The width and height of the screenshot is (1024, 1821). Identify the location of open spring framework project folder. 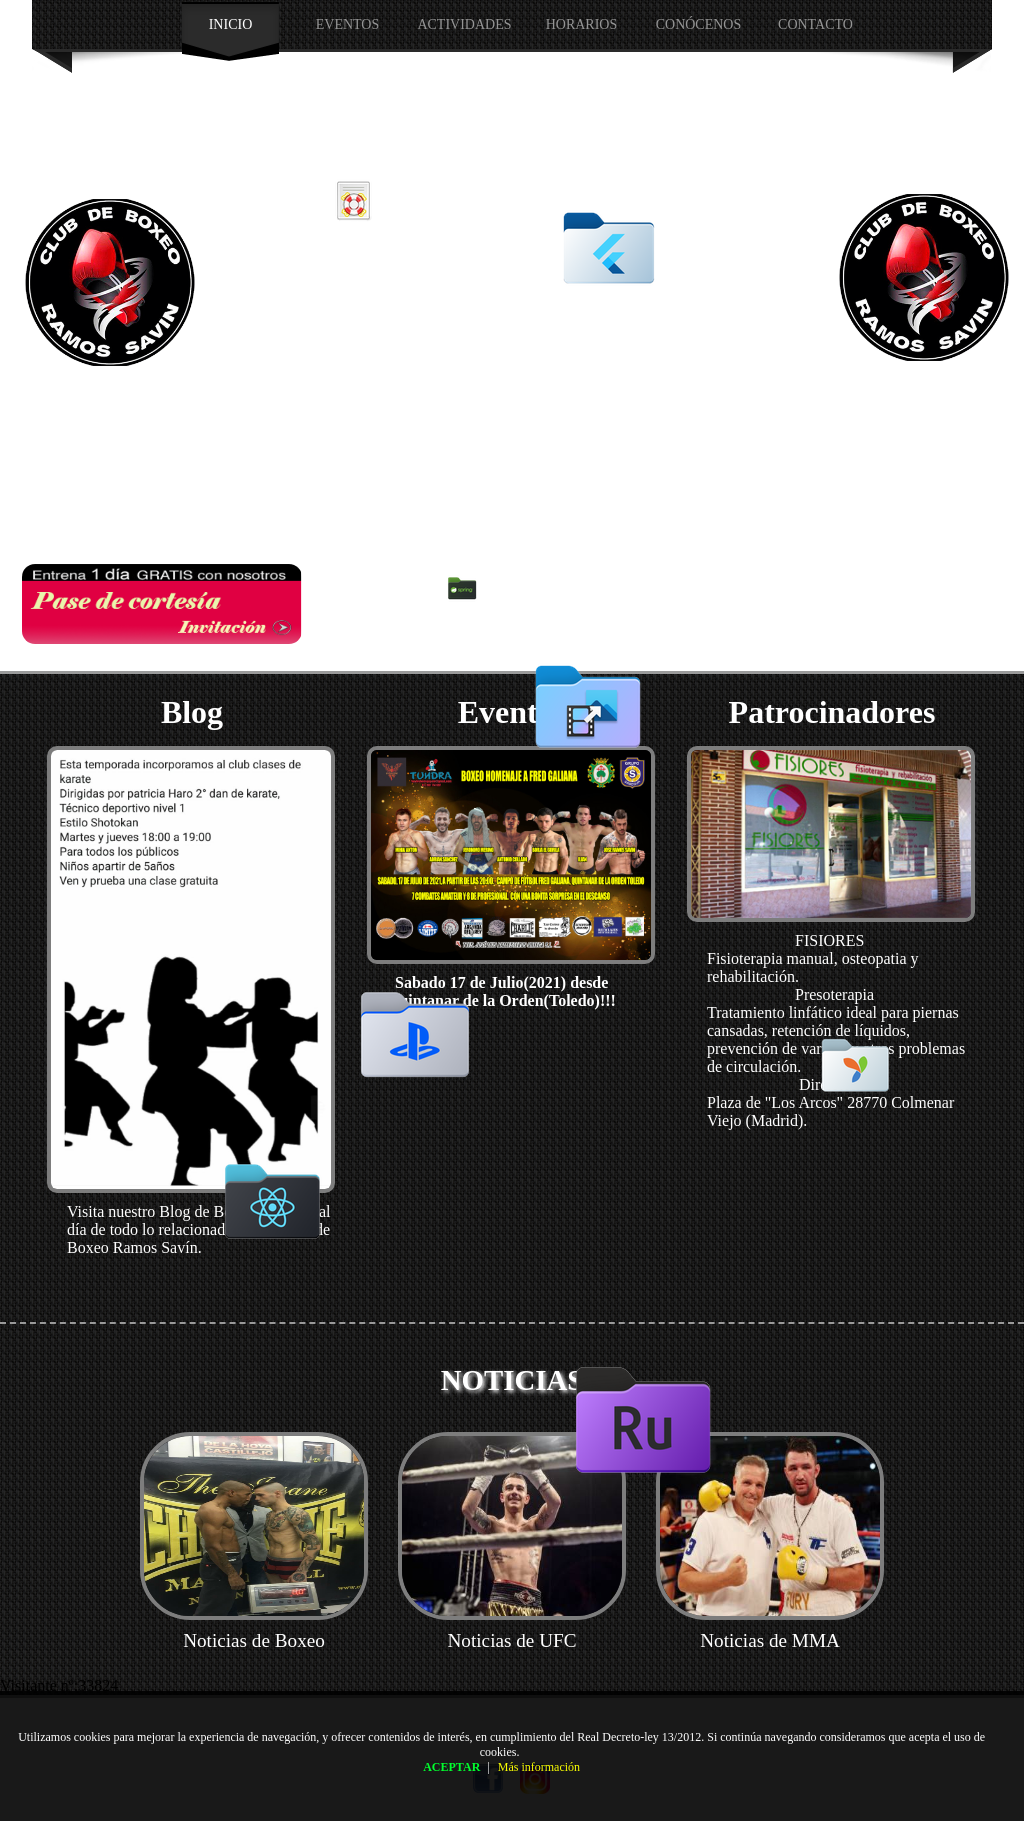
(462, 589).